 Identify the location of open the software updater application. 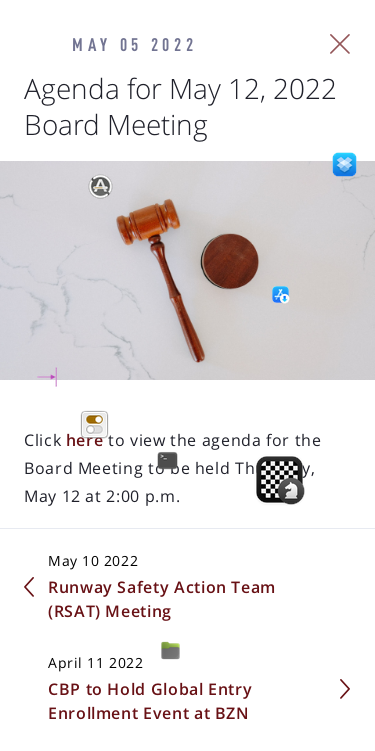
(100, 186).